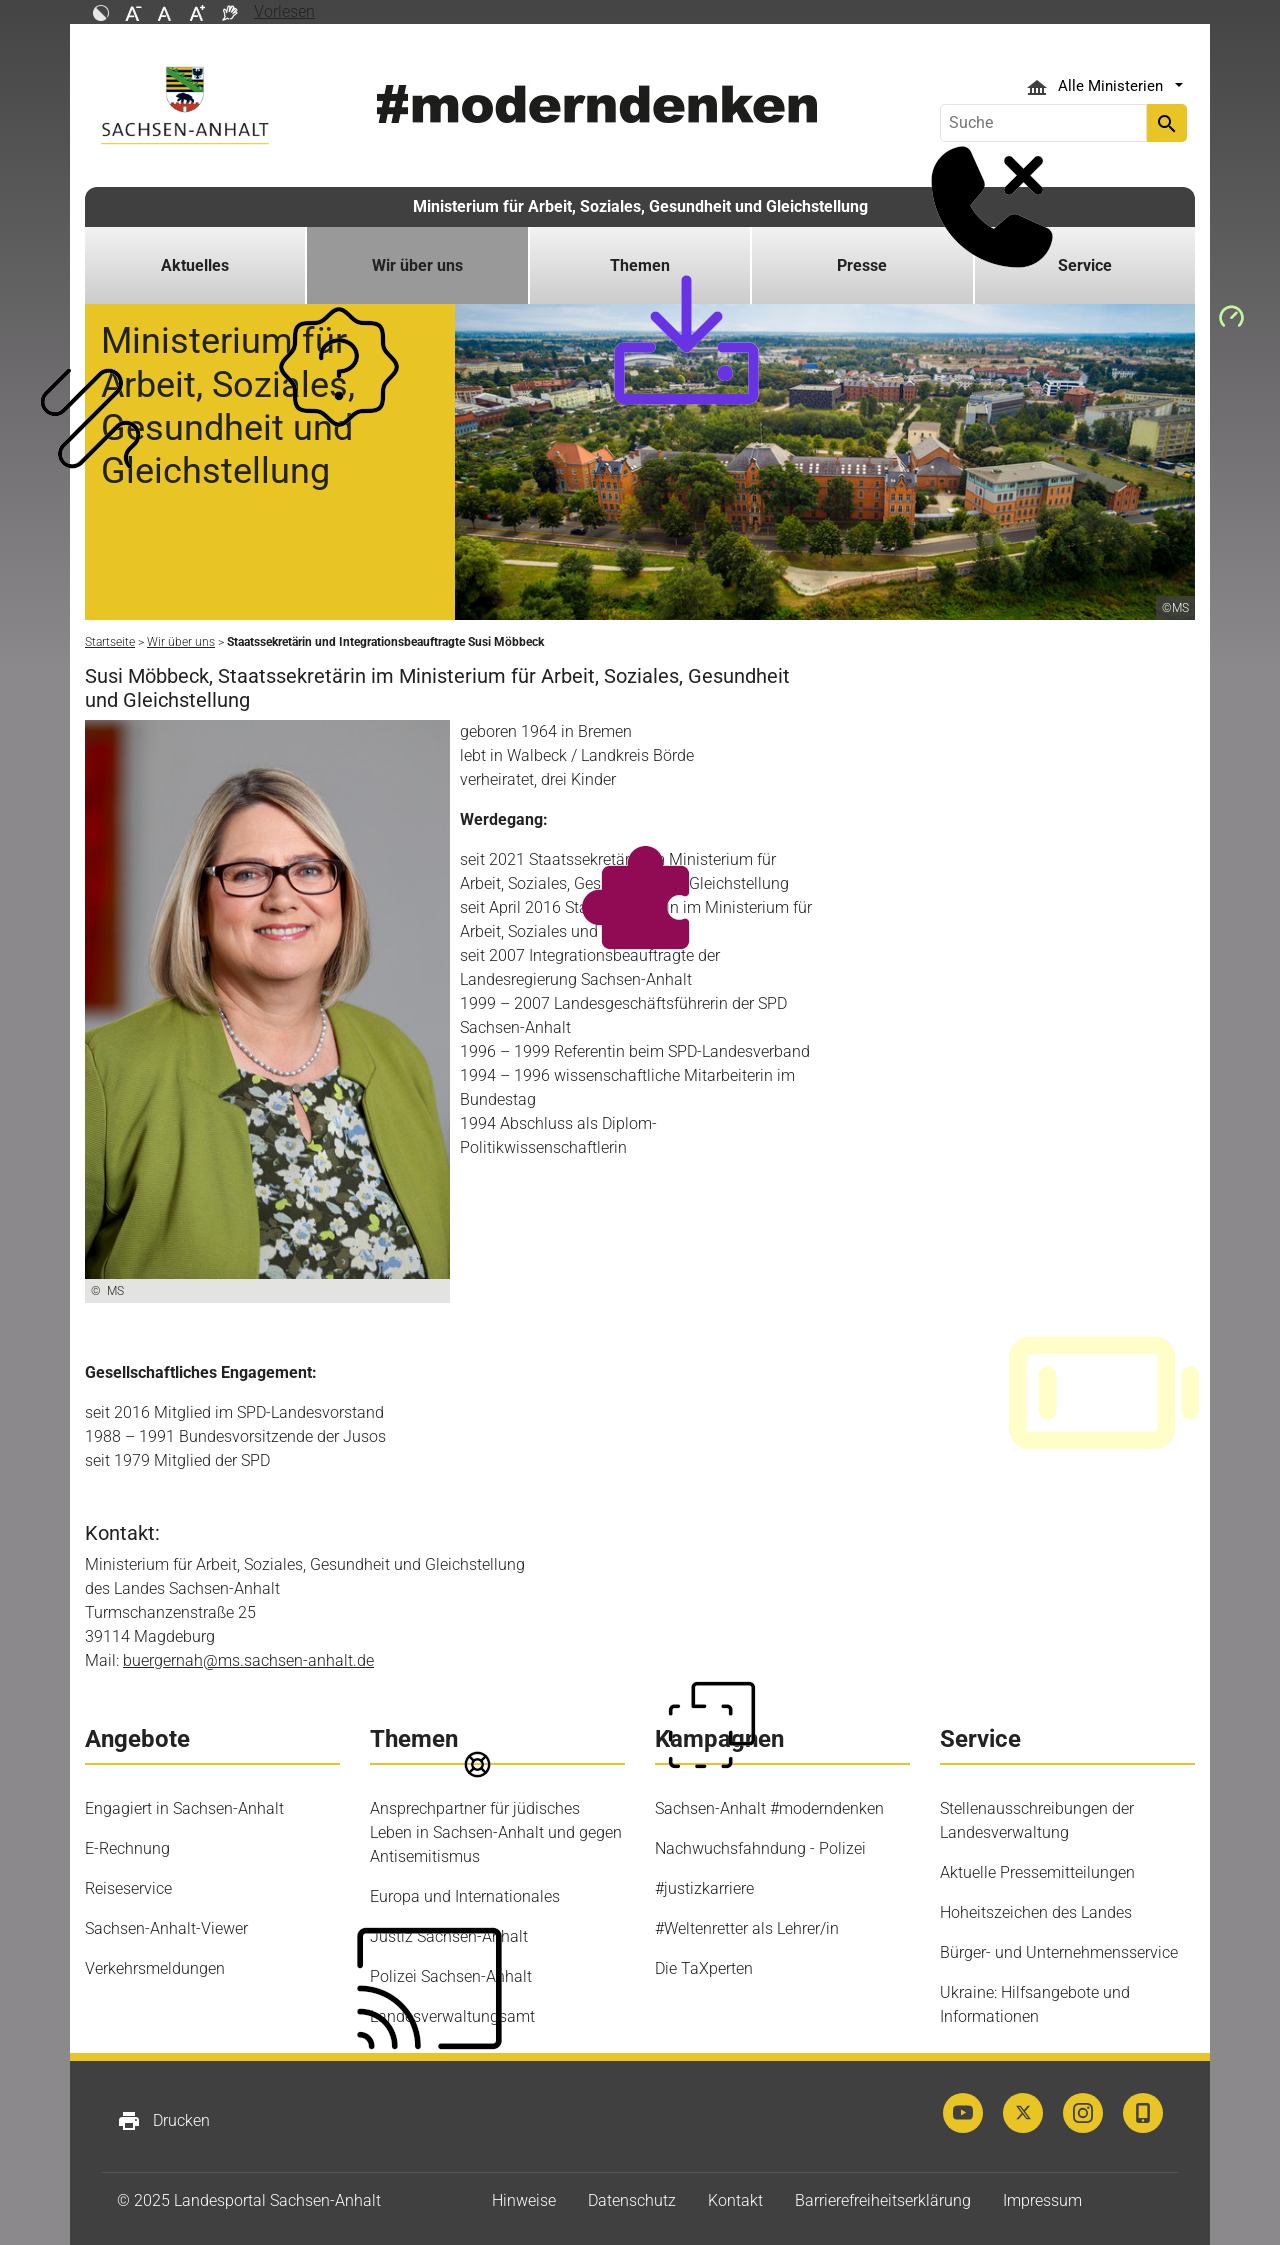  I want to click on test internet connection speed, so click(1231, 316).